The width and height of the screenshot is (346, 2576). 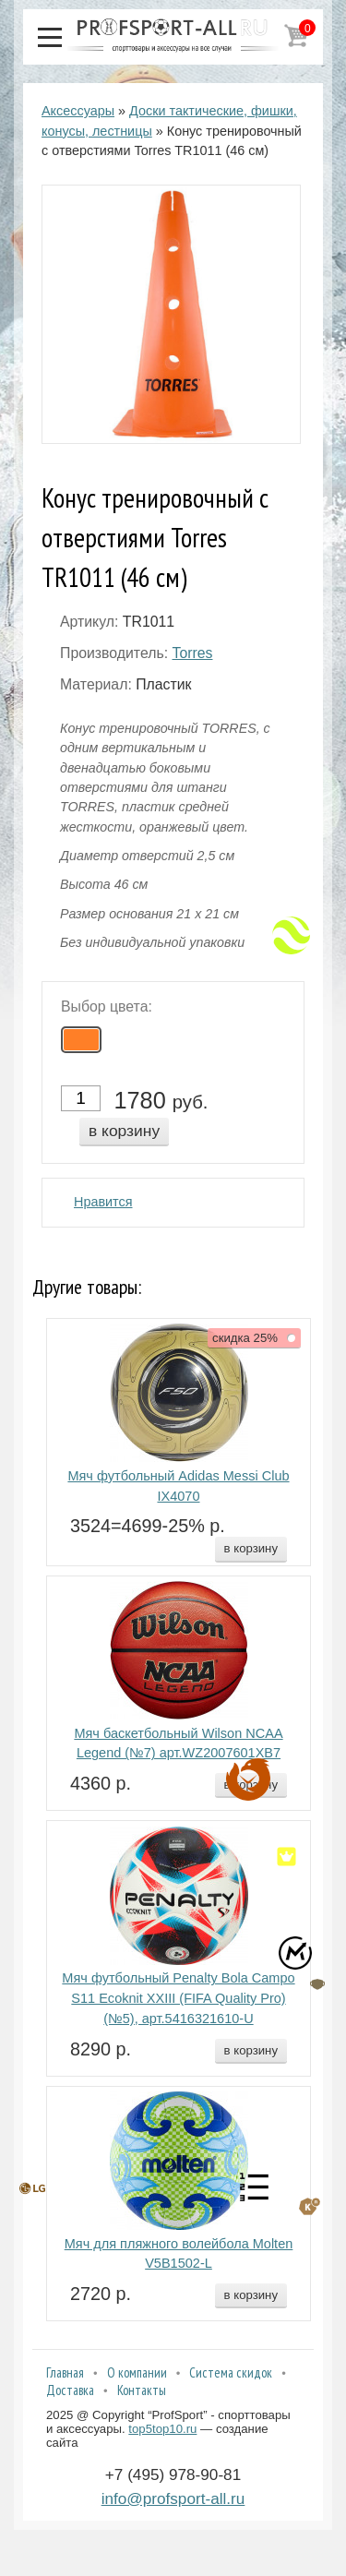 I want to click on web awesome brand logo, so click(x=286, y=1856).